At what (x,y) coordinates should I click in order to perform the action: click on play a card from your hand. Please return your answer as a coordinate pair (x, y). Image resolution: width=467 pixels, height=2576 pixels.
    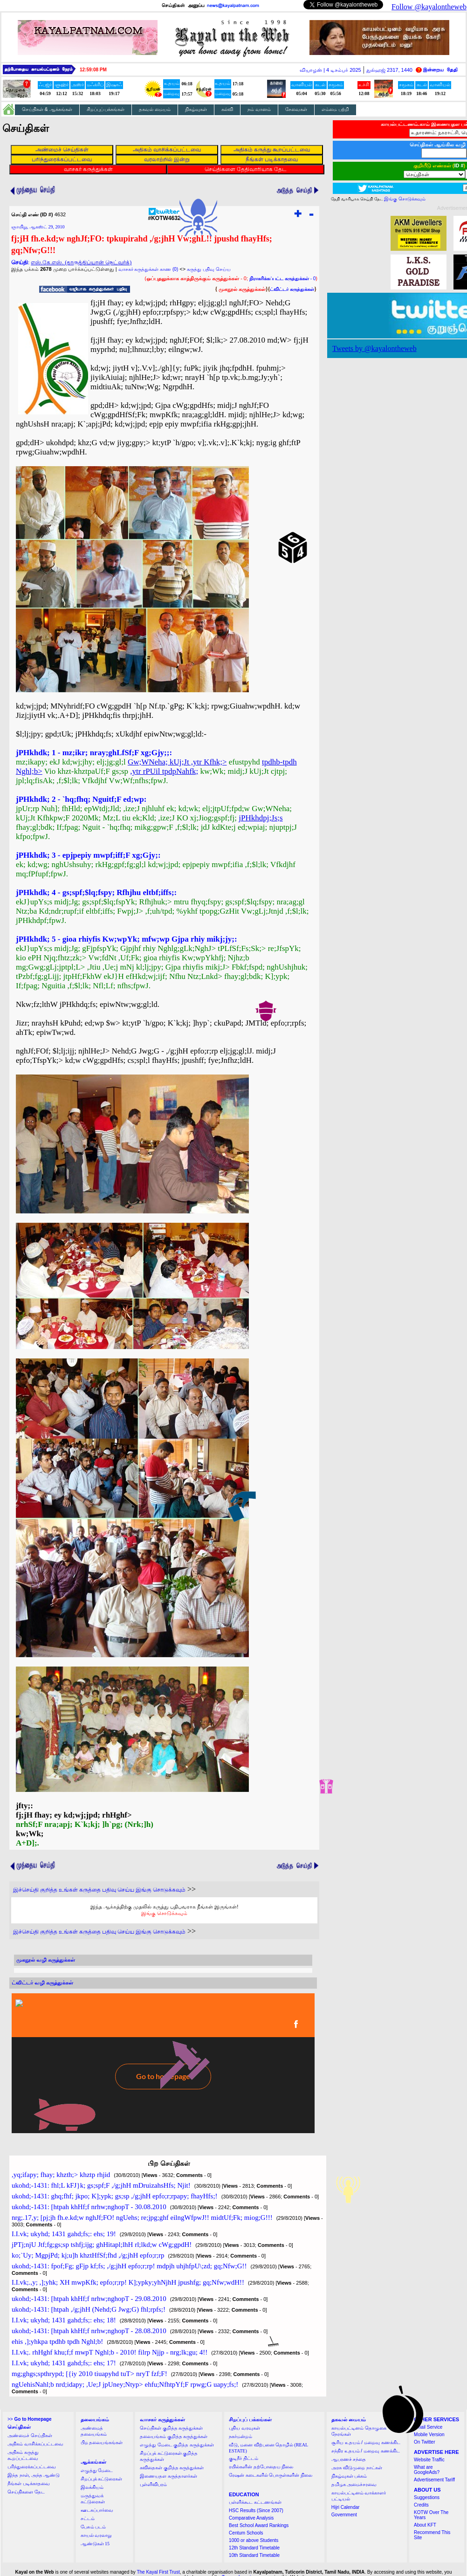
    Looking at the image, I should click on (242, 1507).